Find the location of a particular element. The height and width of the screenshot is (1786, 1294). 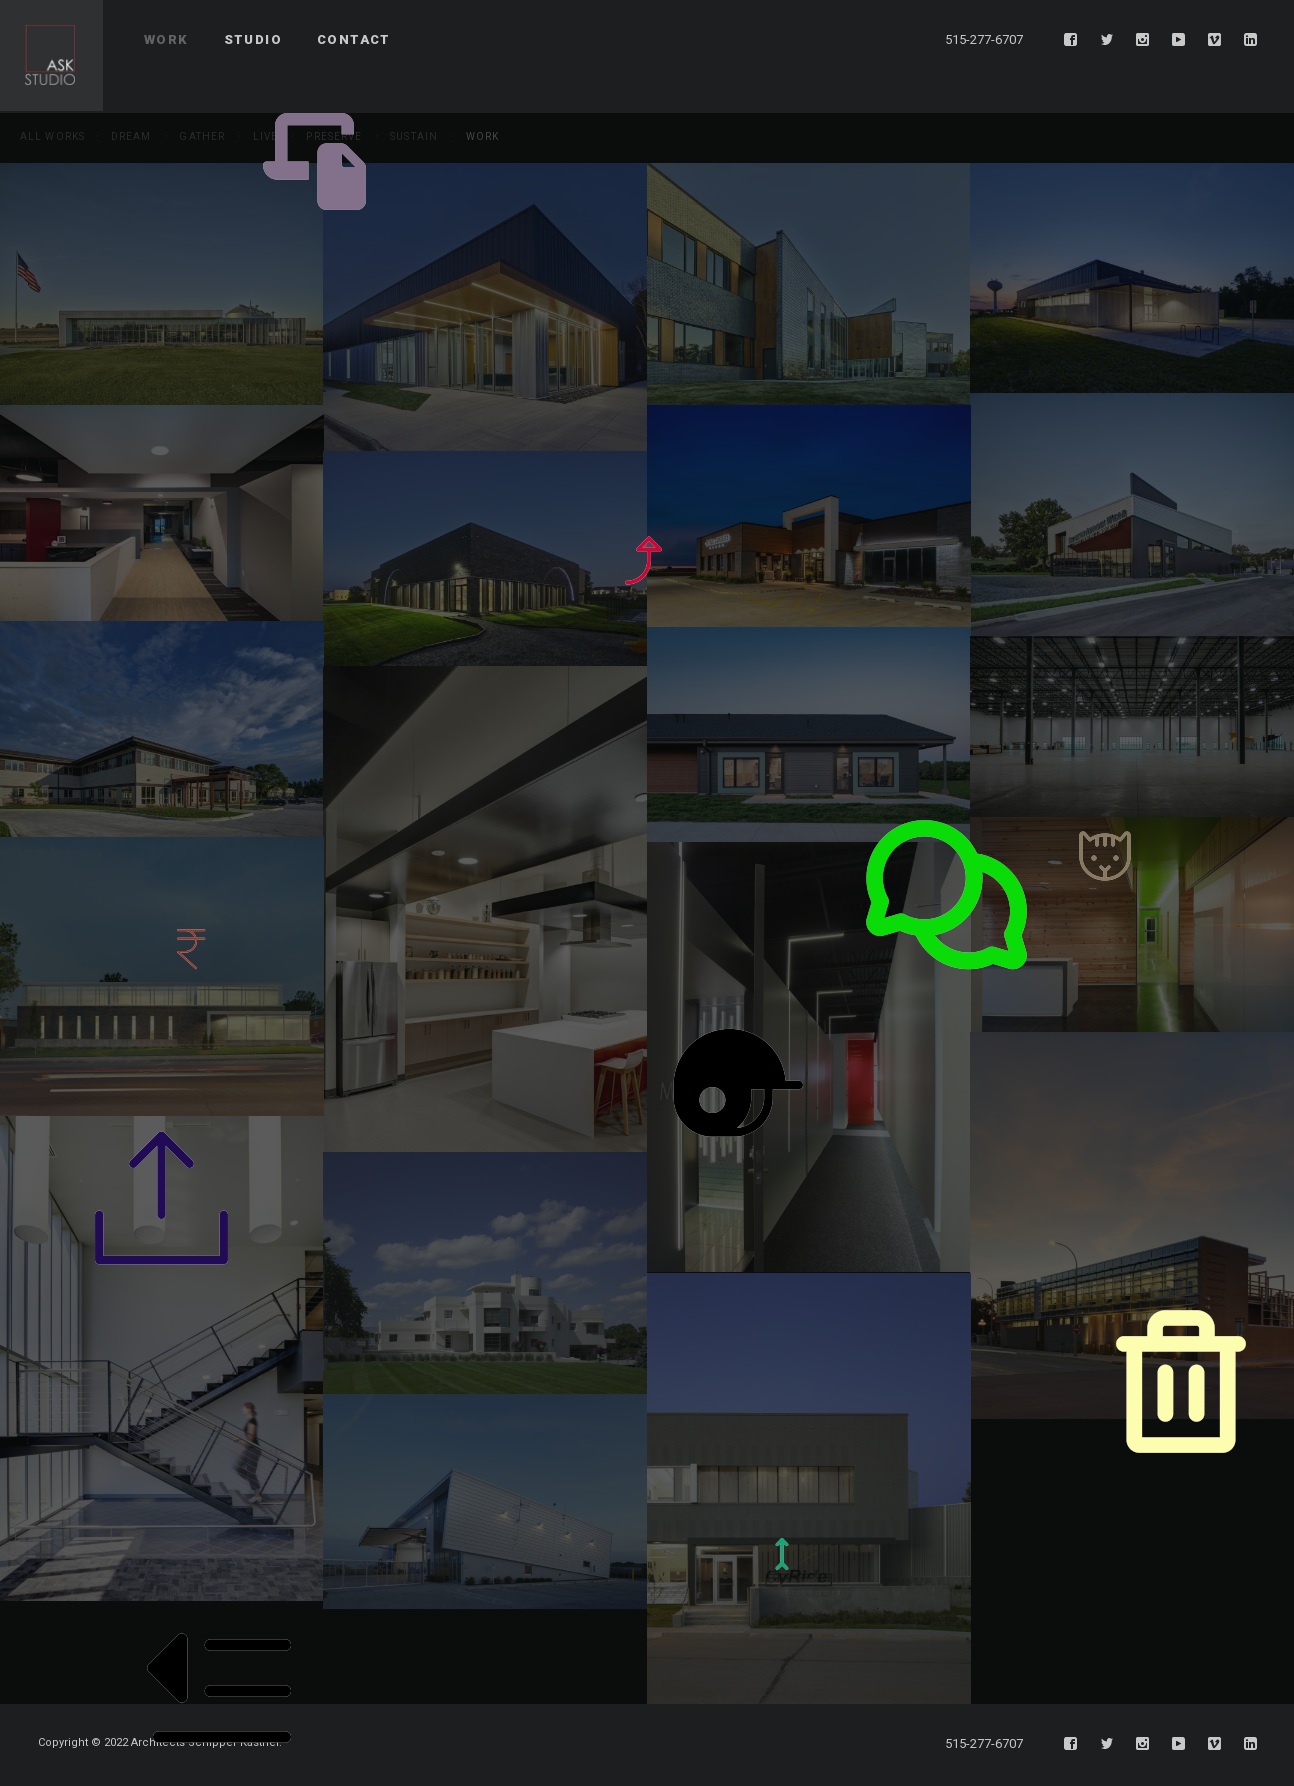

view pet or animal-related content is located at coordinates (1105, 855).